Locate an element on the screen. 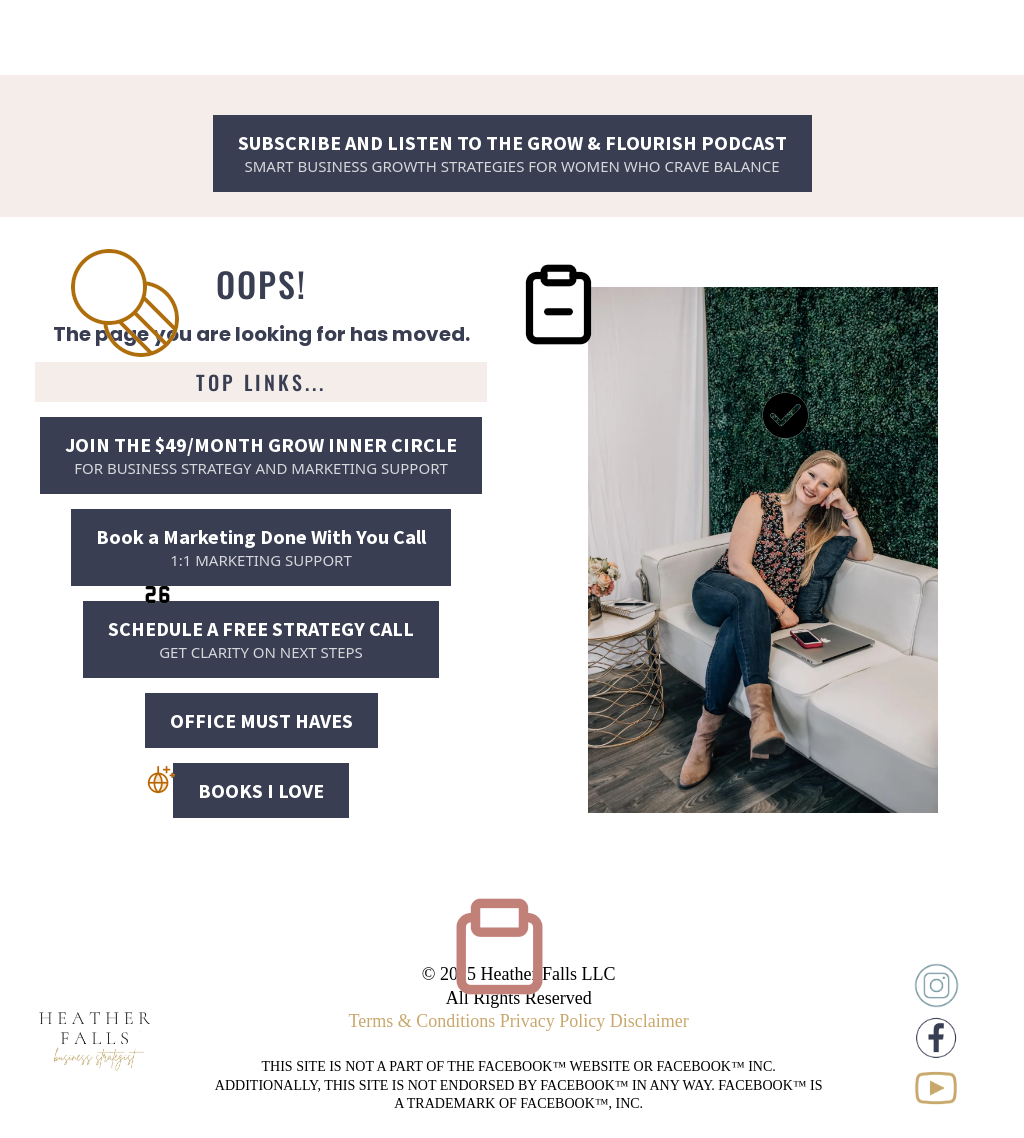 The width and height of the screenshot is (1024, 1138). access party or event mode is located at coordinates (160, 780).